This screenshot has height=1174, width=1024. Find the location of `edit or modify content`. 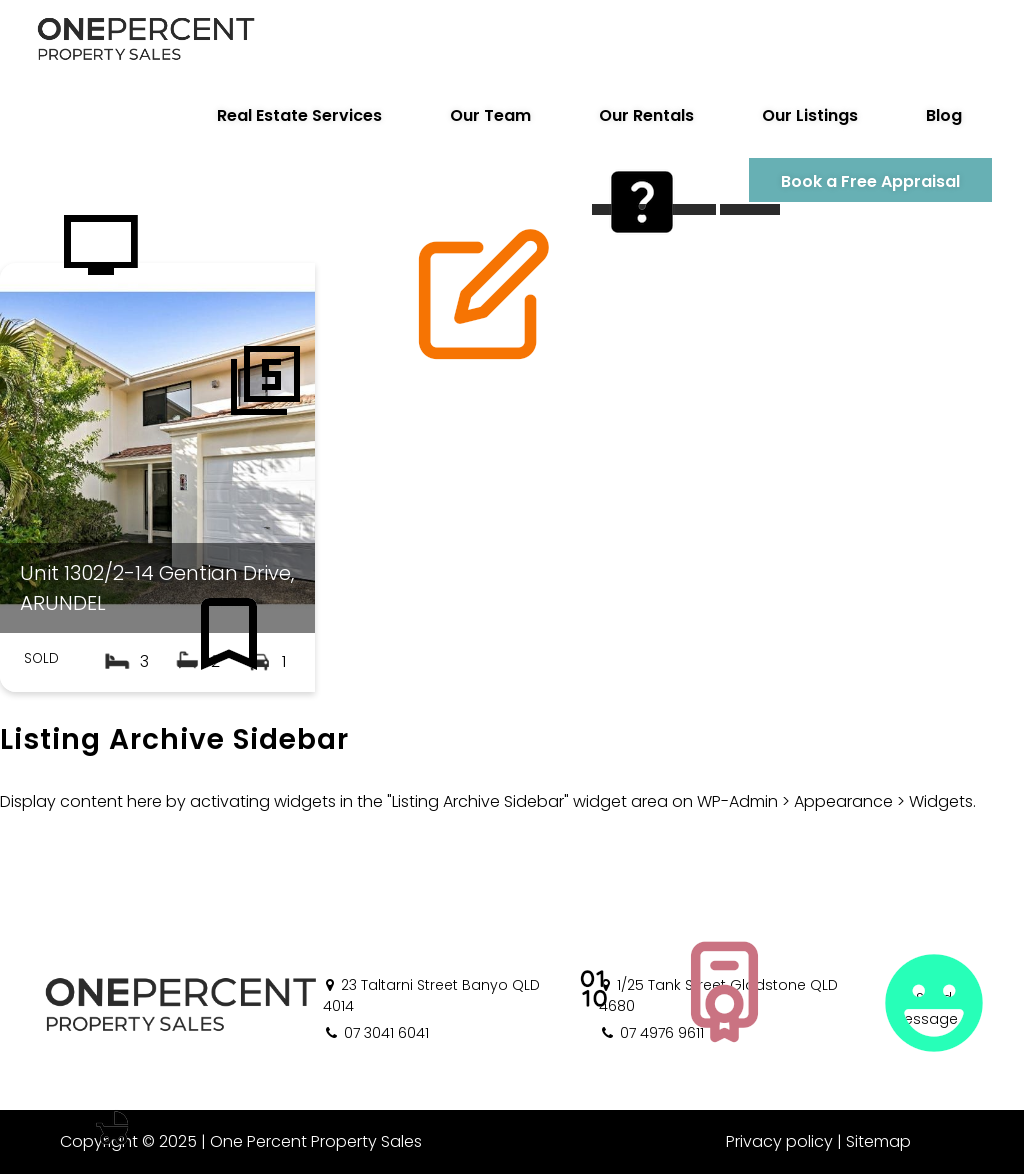

edit or modify content is located at coordinates (483, 294).